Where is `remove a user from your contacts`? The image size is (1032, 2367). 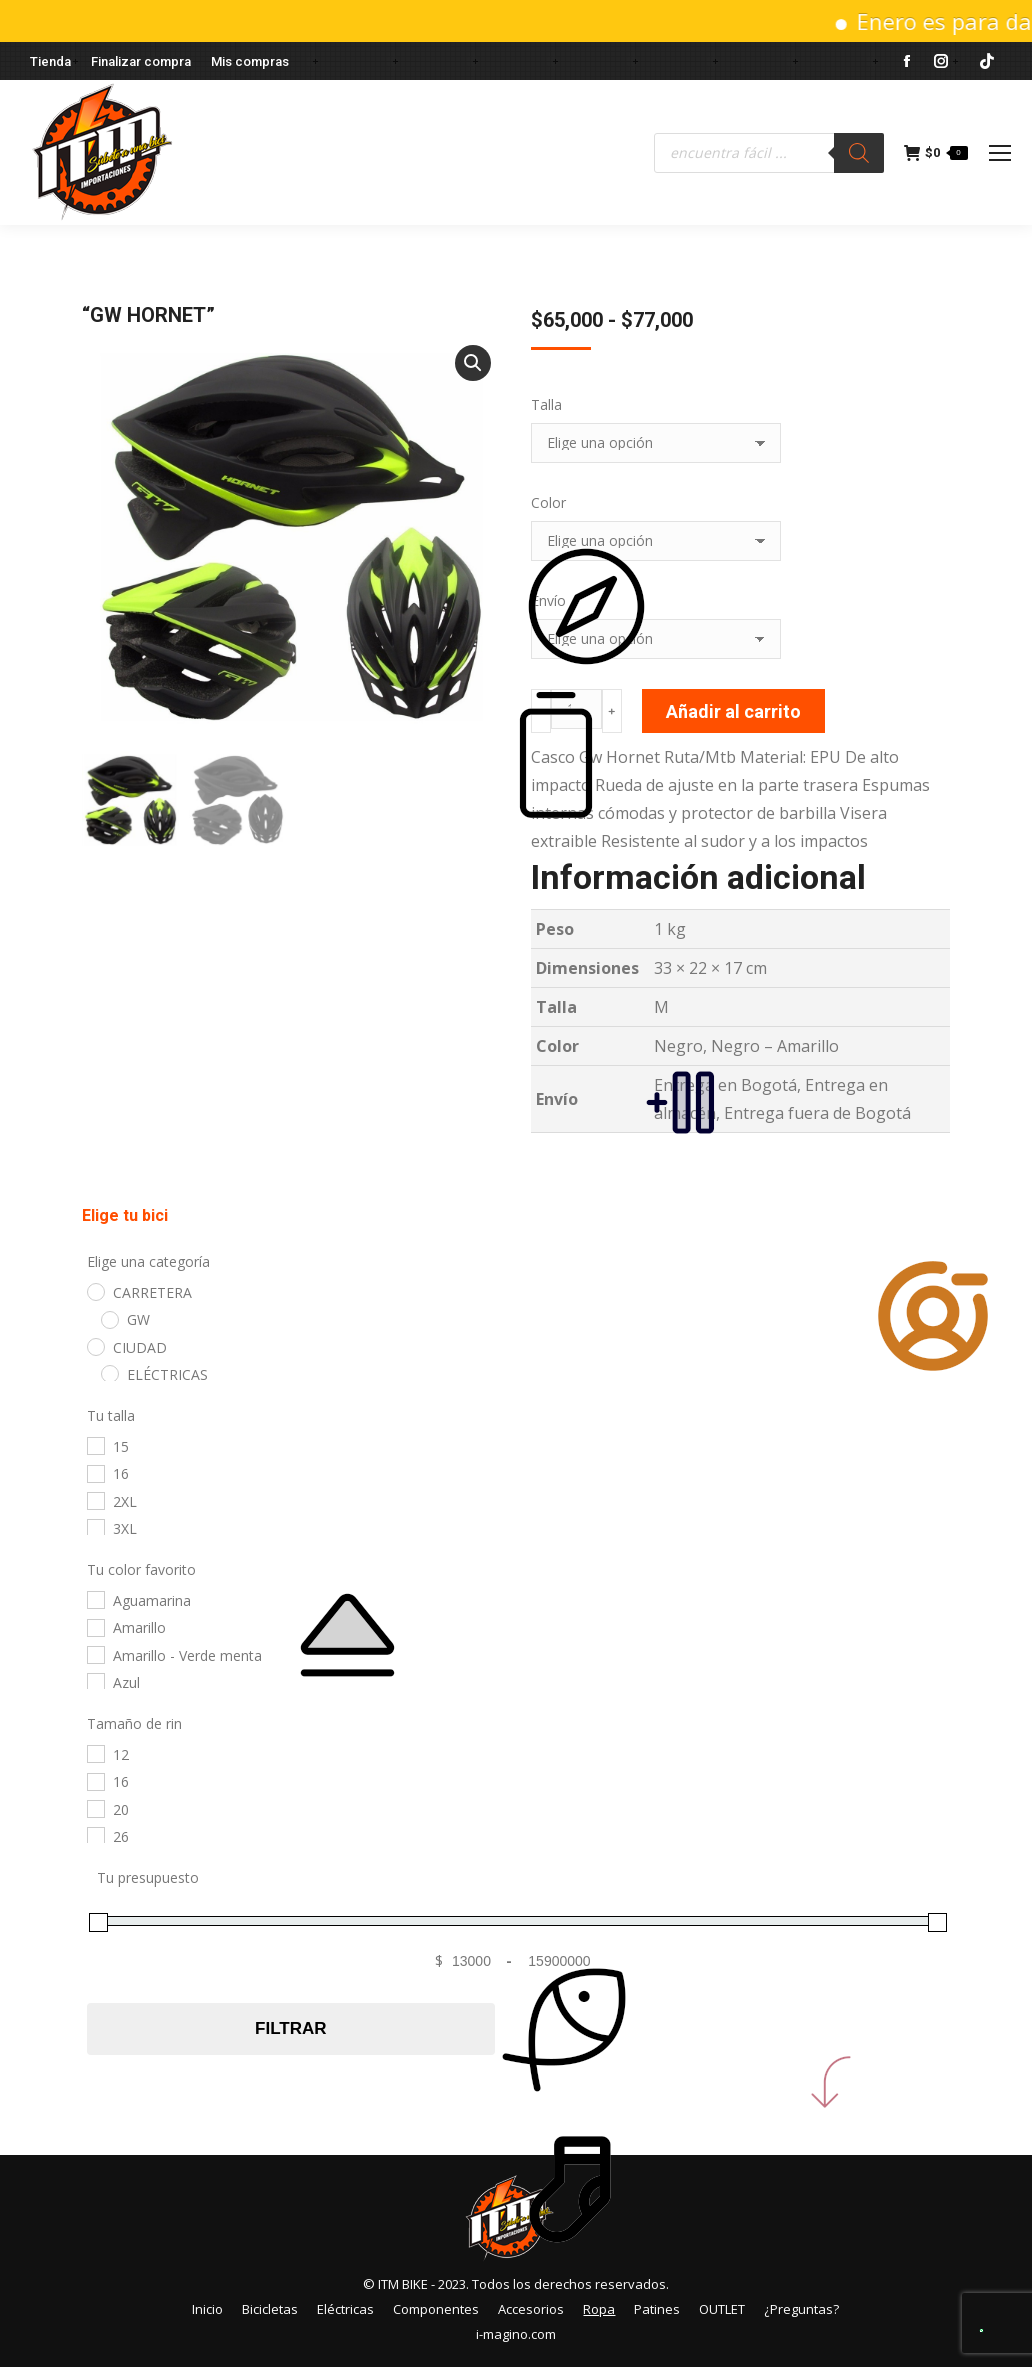
remove a user from your contacts is located at coordinates (933, 1316).